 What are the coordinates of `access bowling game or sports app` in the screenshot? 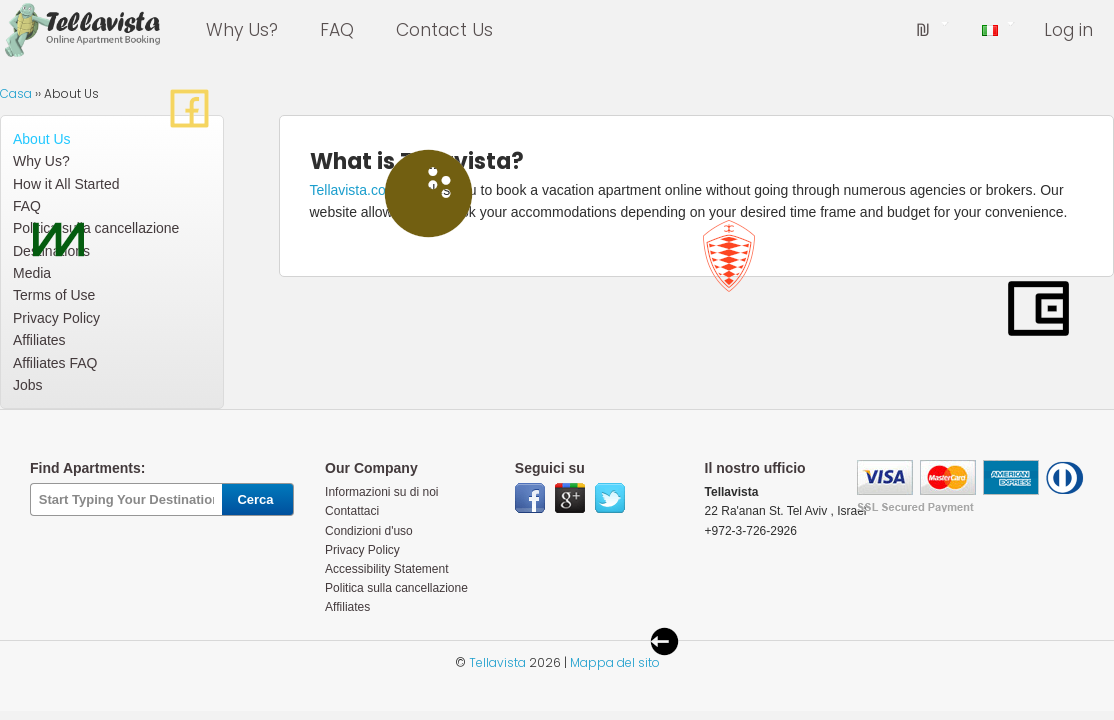 It's located at (428, 193).